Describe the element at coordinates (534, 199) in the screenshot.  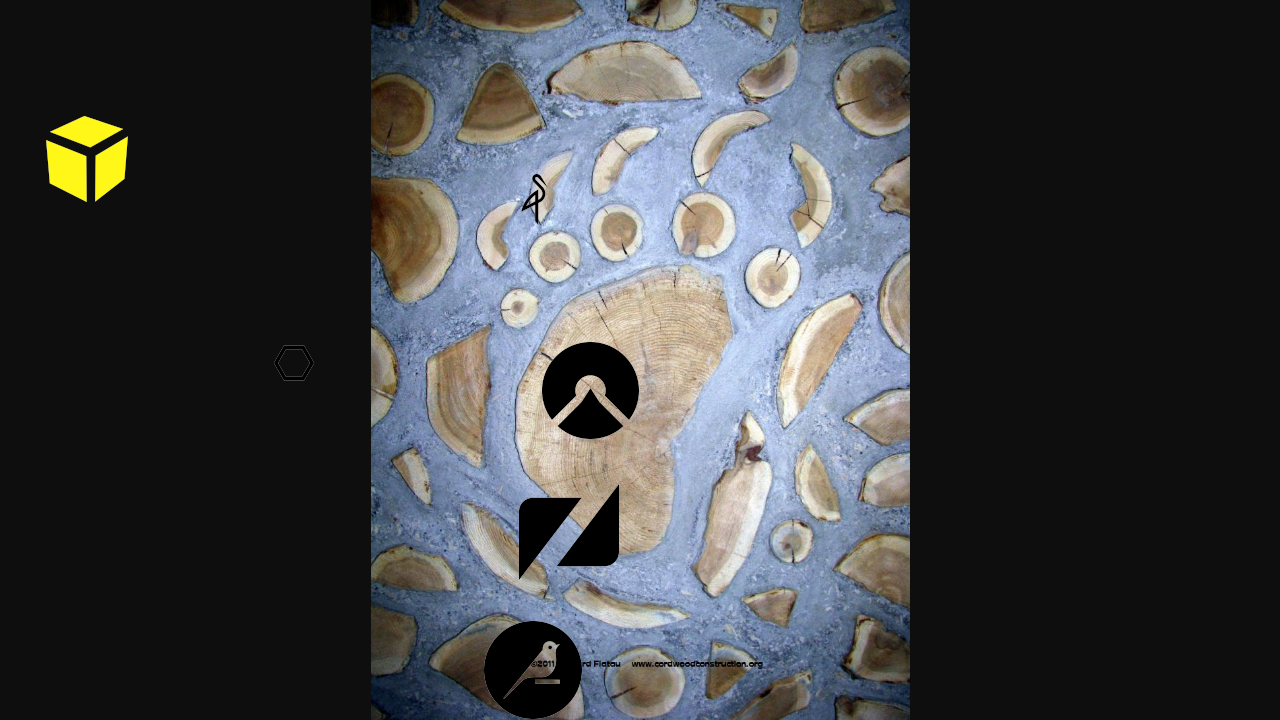
I see `minio object storage service logo` at that location.